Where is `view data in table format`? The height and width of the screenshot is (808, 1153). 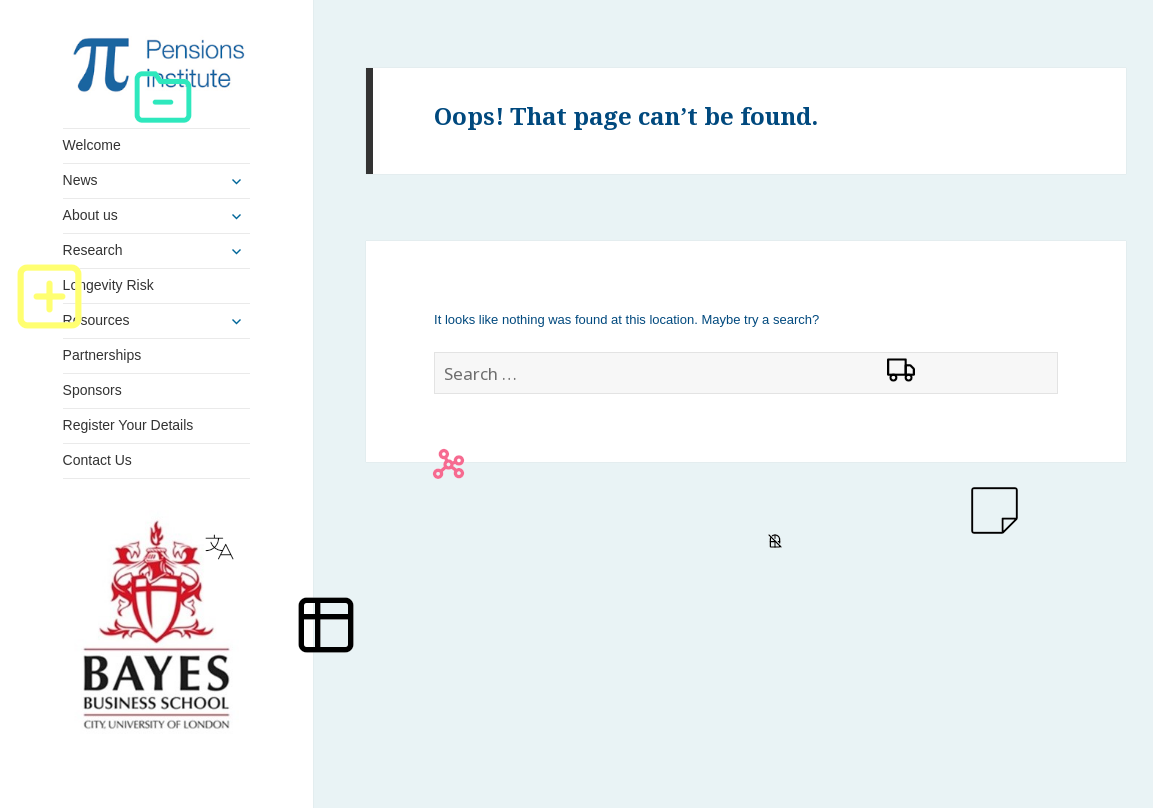
view data in table format is located at coordinates (326, 625).